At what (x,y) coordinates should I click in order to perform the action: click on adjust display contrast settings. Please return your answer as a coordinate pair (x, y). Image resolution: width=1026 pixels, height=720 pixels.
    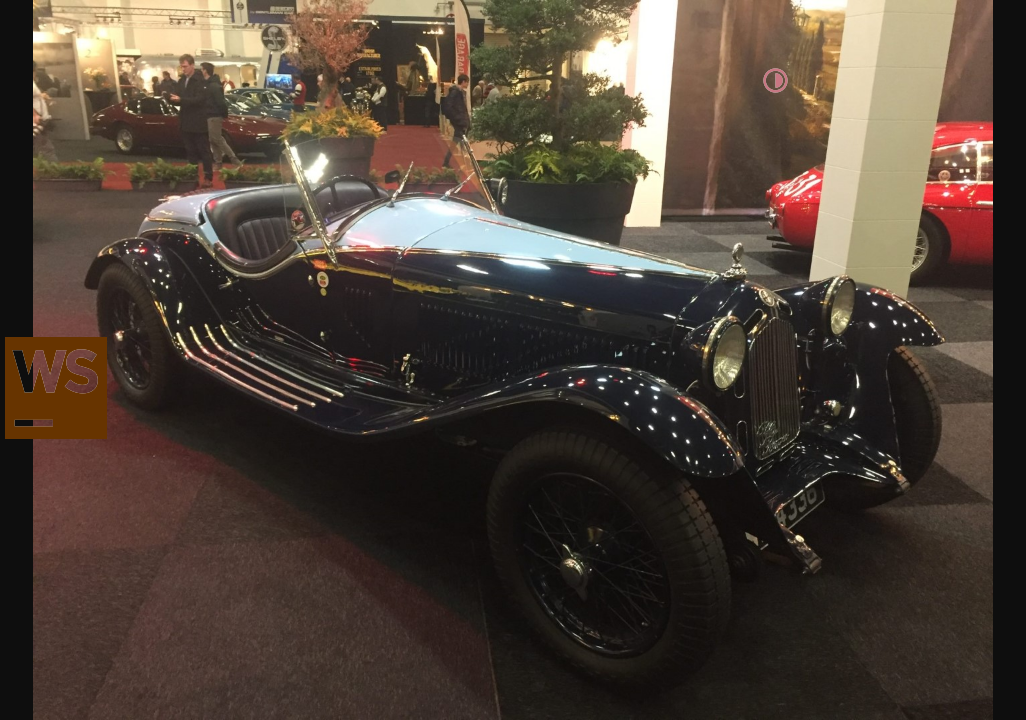
    Looking at the image, I should click on (775, 80).